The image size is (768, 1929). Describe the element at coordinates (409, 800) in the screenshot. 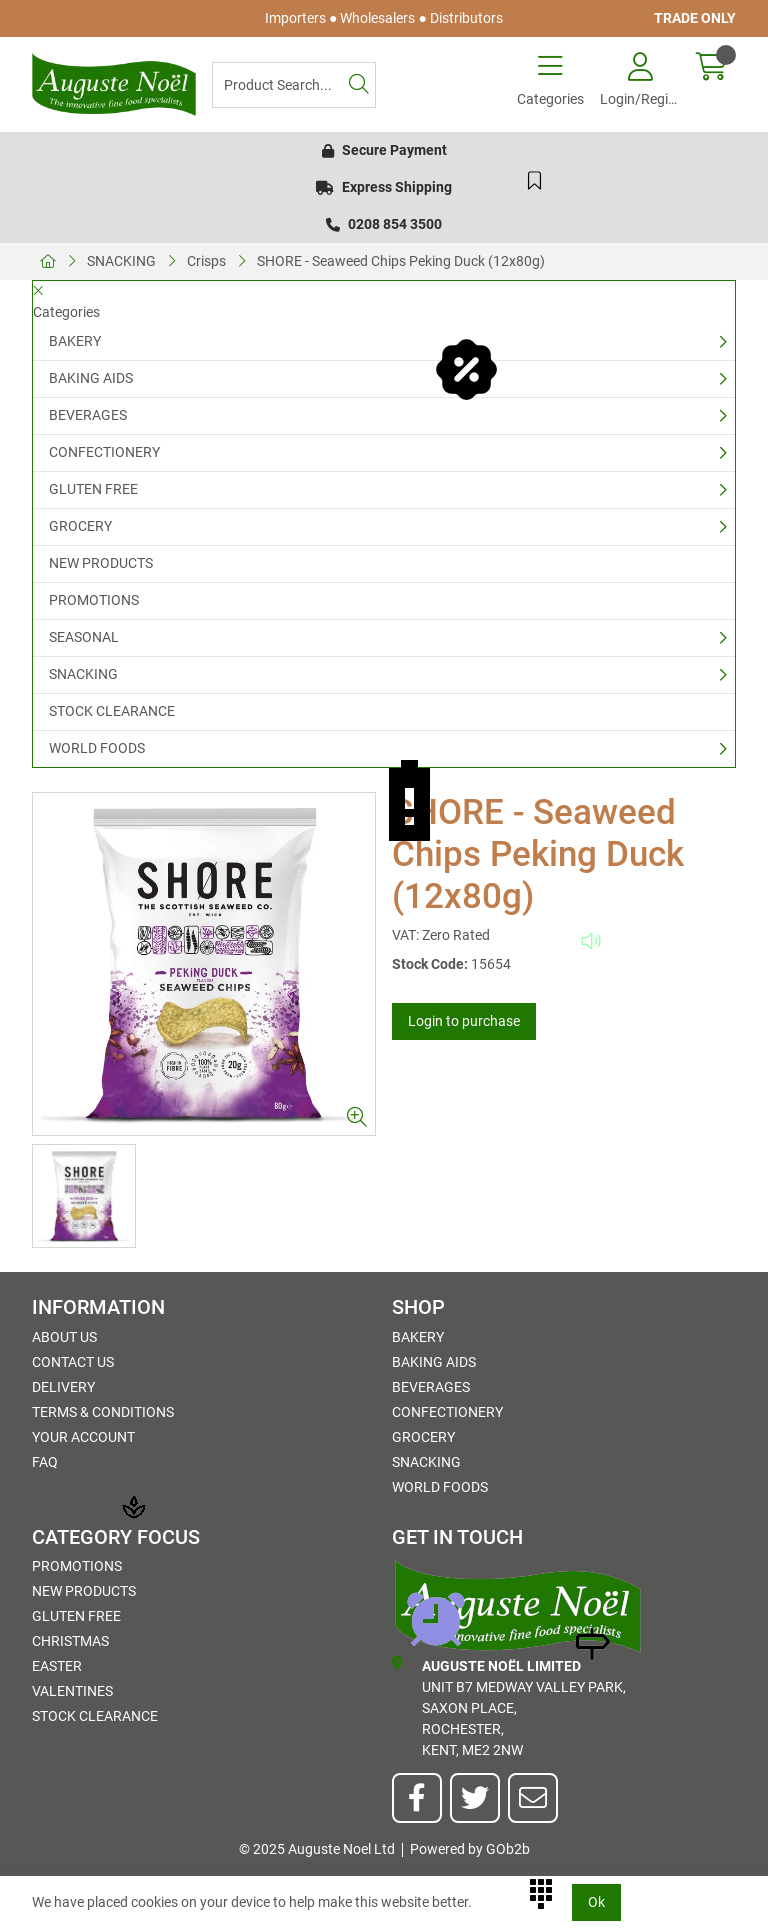

I see `low battery warning` at that location.